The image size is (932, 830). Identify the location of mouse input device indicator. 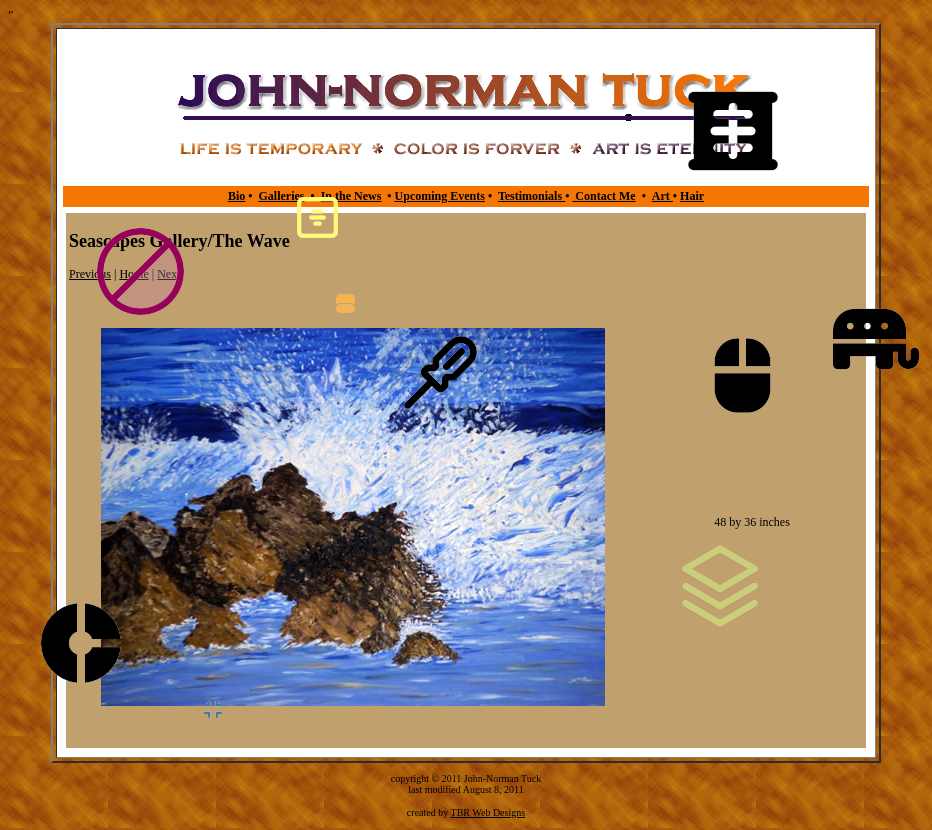
(742, 375).